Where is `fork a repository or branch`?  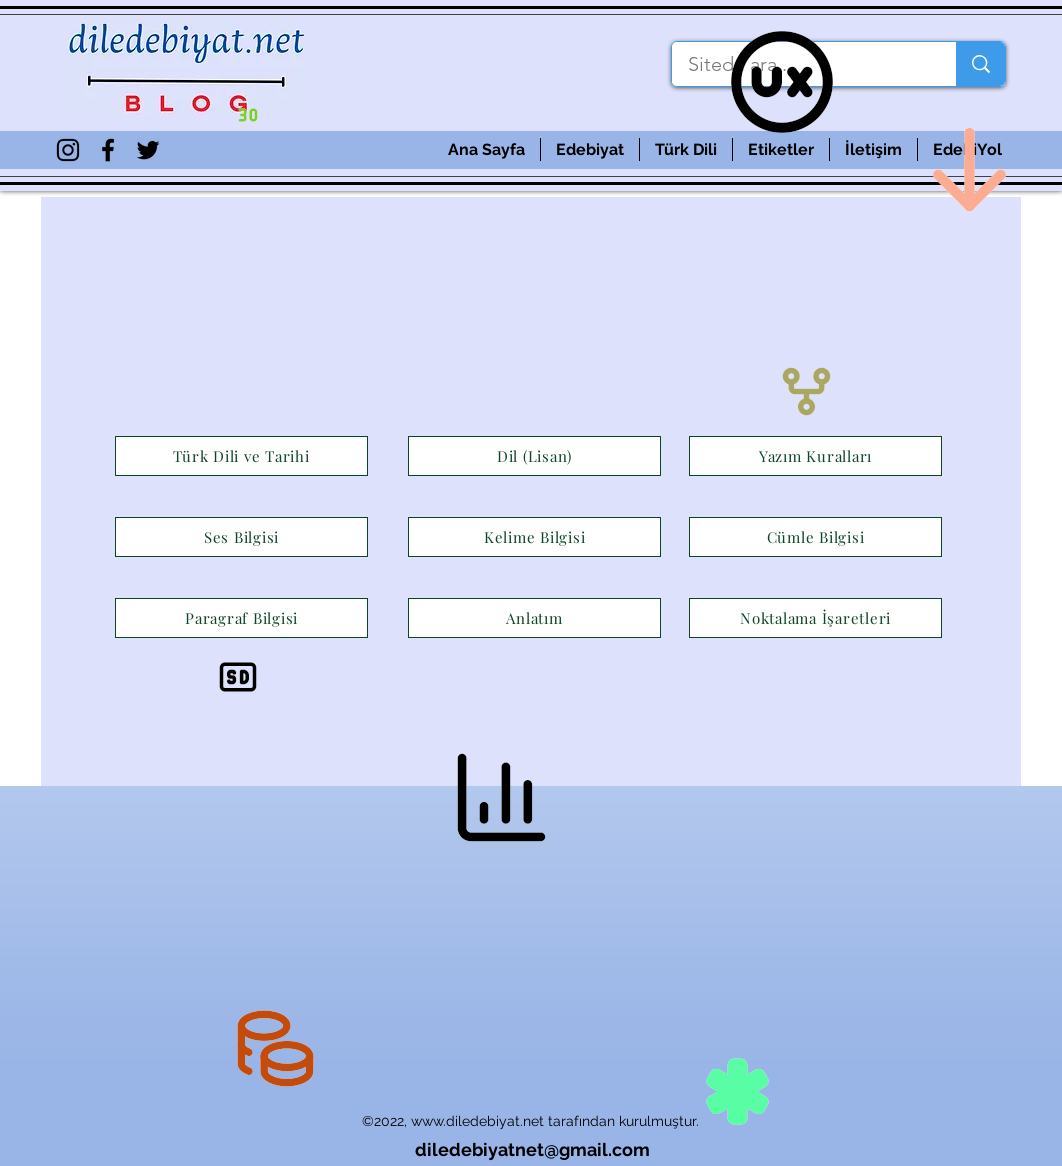
fork a repository or branch is located at coordinates (806, 391).